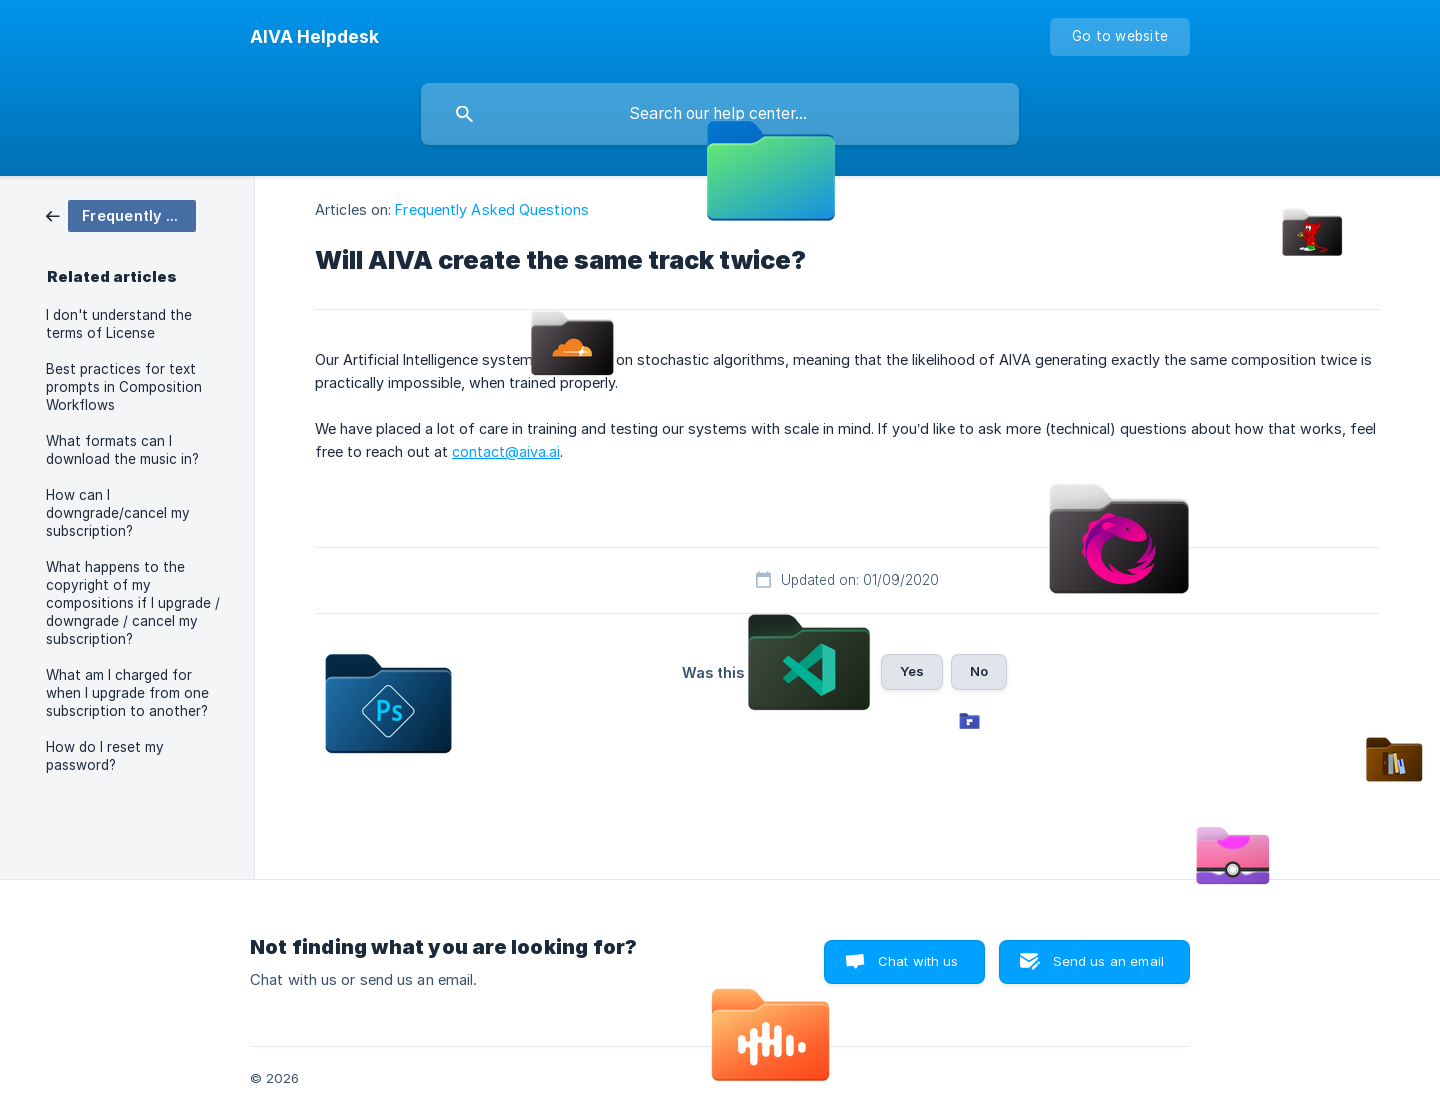 This screenshot has height=1111, width=1440. What do you see at coordinates (770, 1038) in the screenshot?
I see `open castbox podcast downloads folder` at bounding box center [770, 1038].